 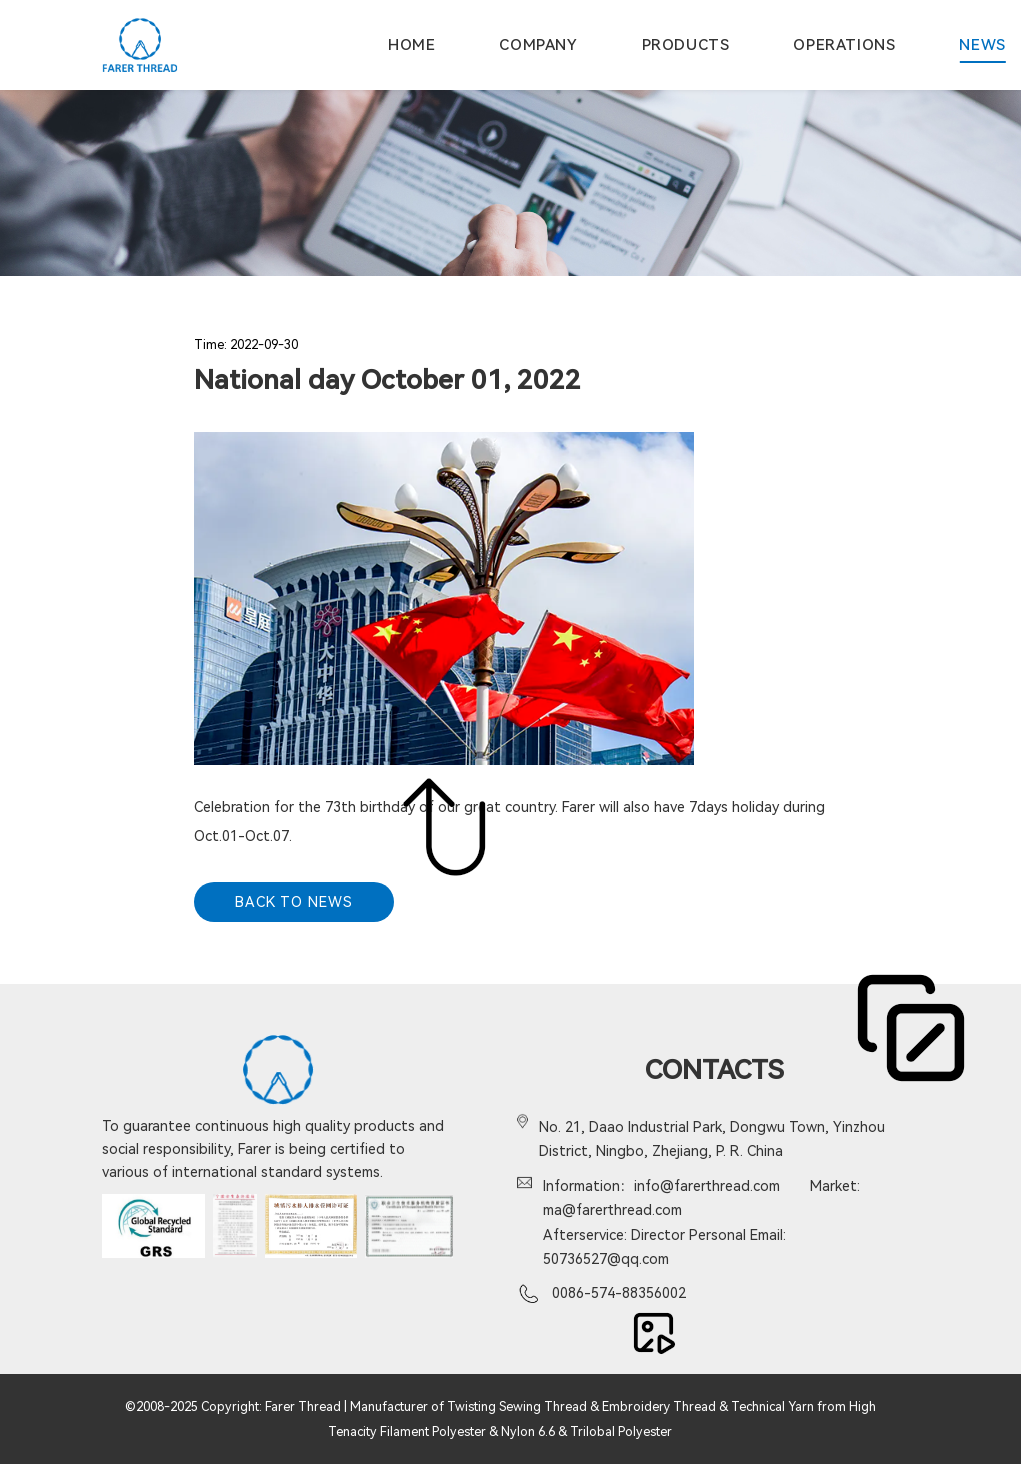 I want to click on play a slideshow or image gallery, so click(x=653, y=1332).